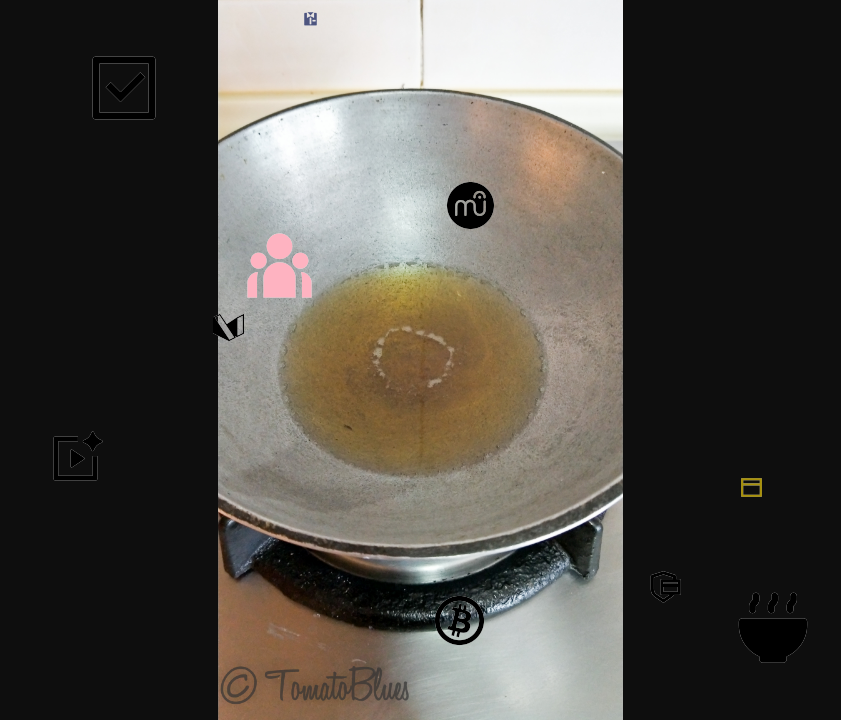 This screenshot has height=720, width=841. I want to click on browse clothing or apparel items, so click(310, 18).